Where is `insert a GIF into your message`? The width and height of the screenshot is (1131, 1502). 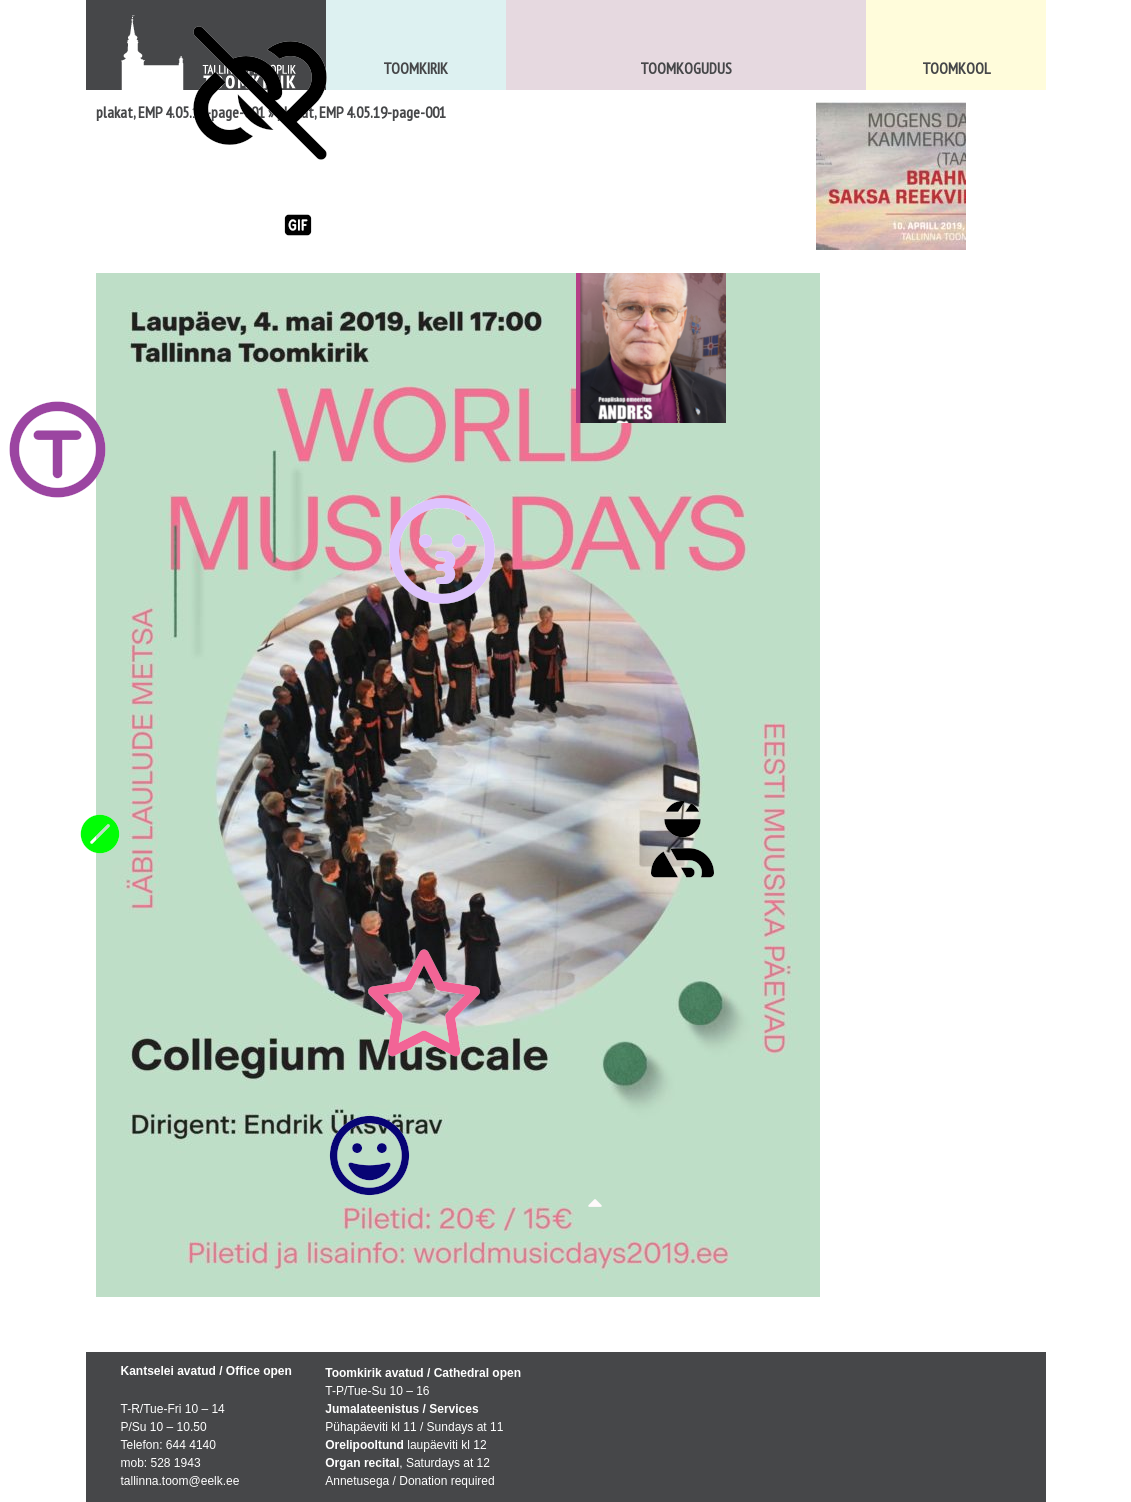
insert a GIF into your message is located at coordinates (298, 225).